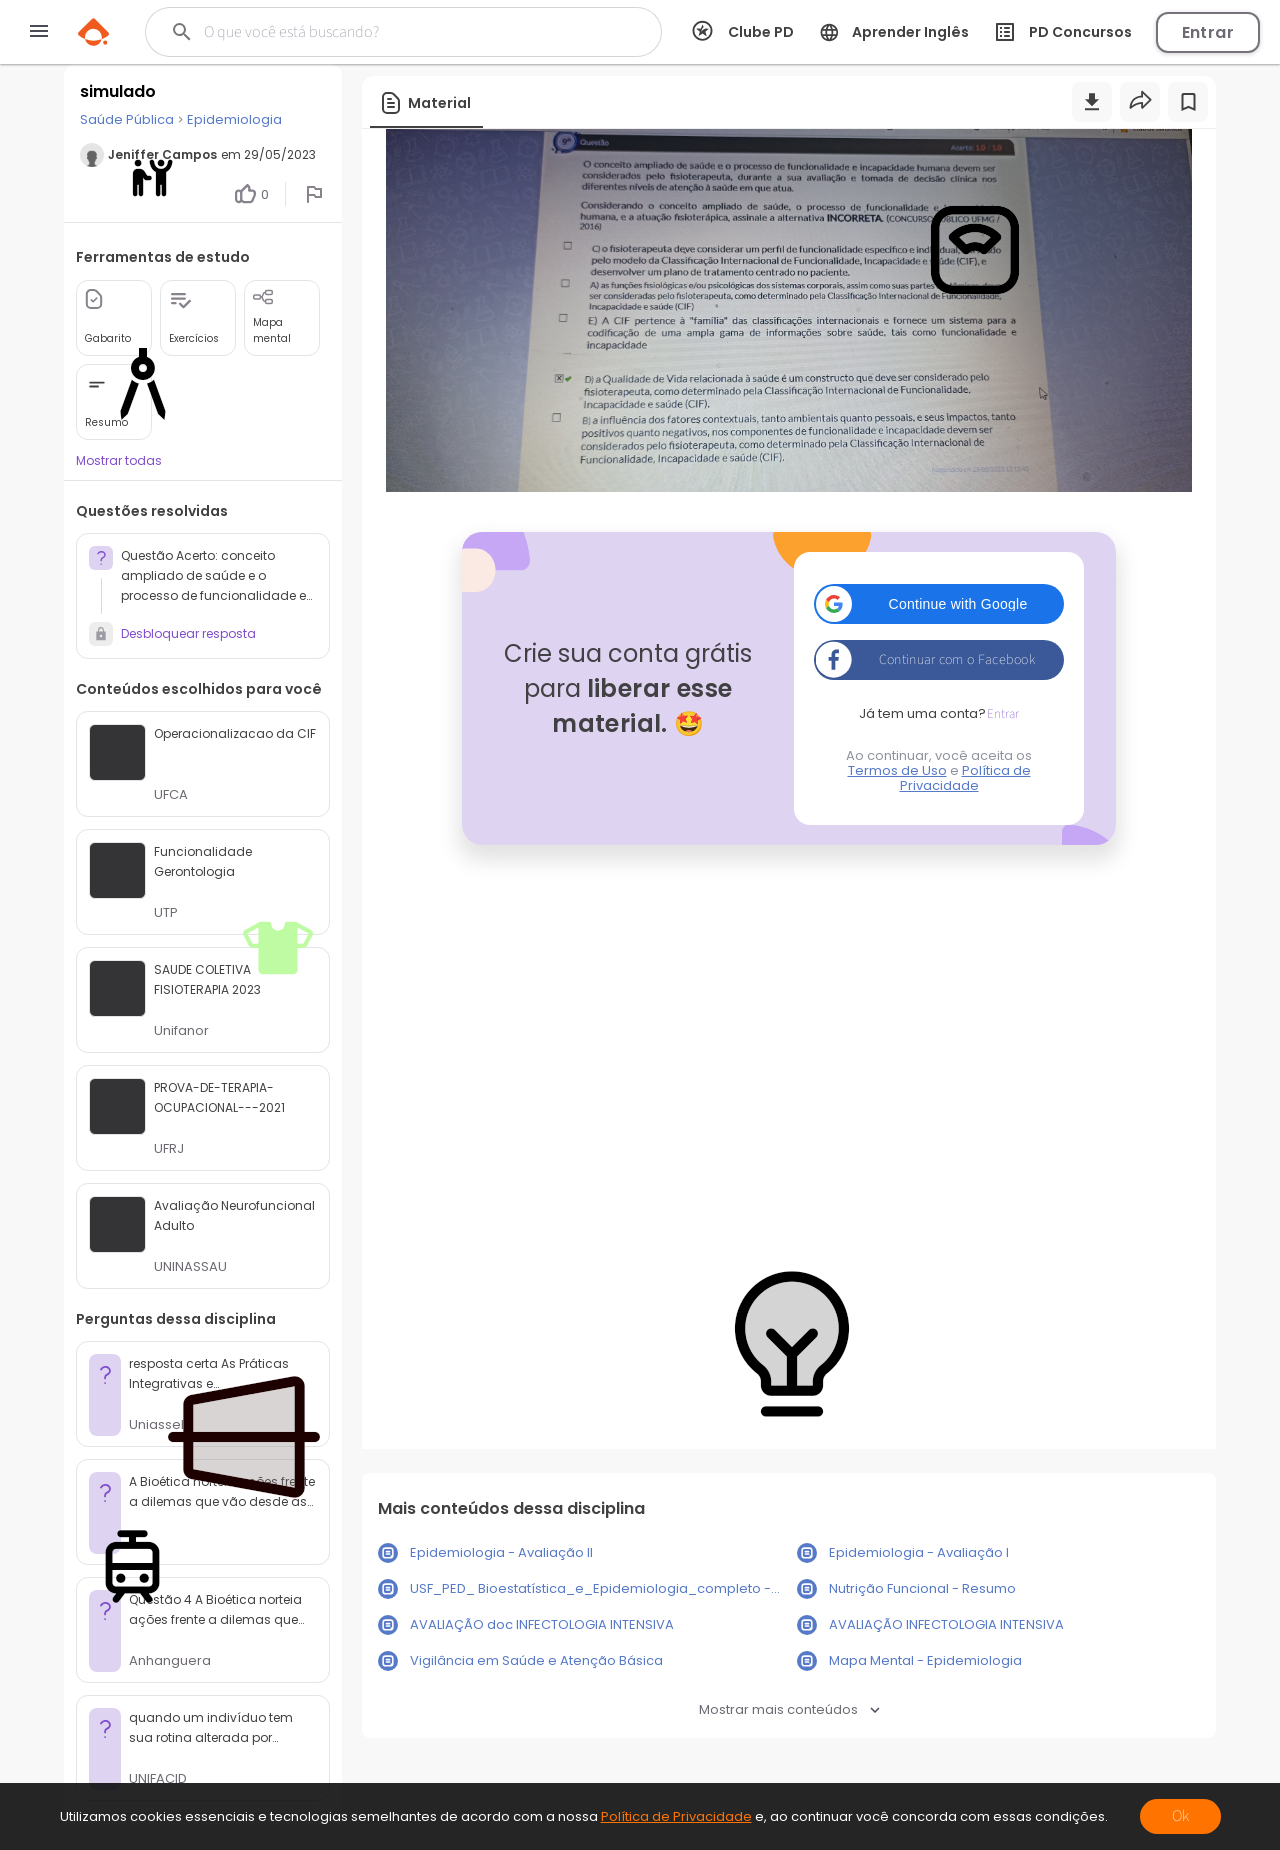 This screenshot has height=1850, width=1280. Describe the element at coordinates (153, 178) in the screenshot. I see `report a robbery or theft incident` at that location.